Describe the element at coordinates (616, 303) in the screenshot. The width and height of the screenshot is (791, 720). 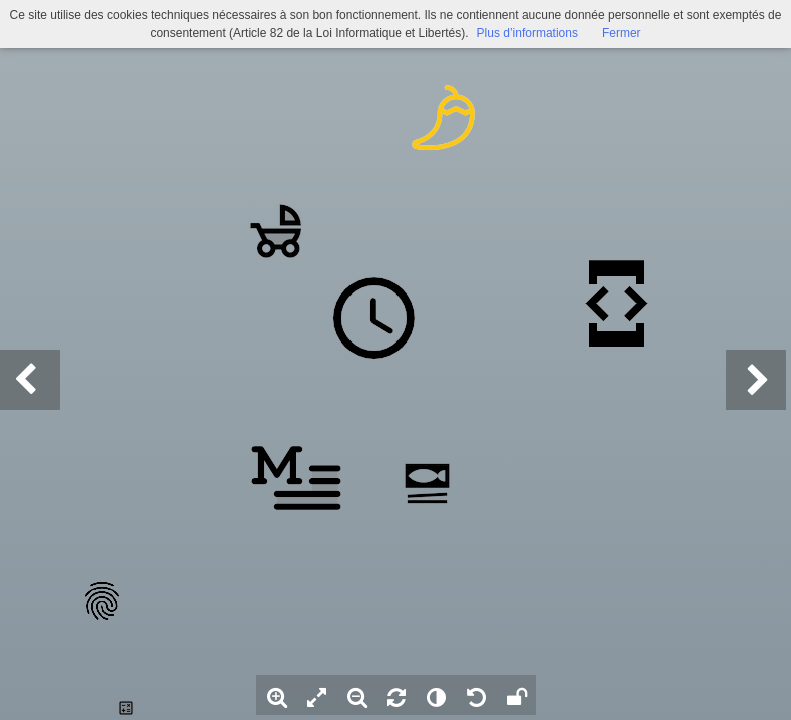
I see `enable developer mode on device` at that location.